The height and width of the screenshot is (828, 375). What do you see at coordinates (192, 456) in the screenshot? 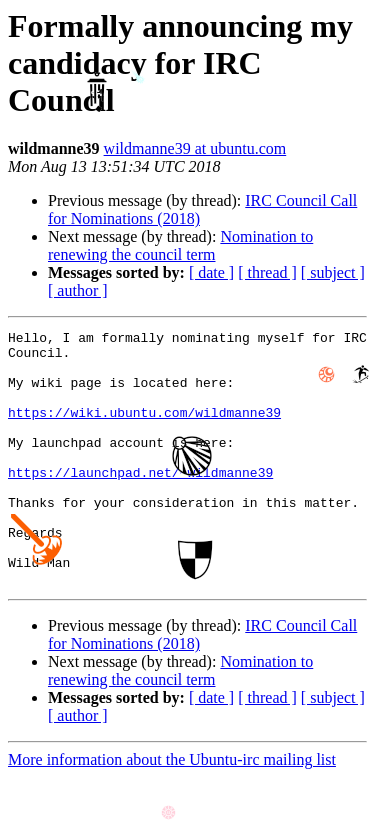
I see `extract resources or energy in a game` at bounding box center [192, 456].